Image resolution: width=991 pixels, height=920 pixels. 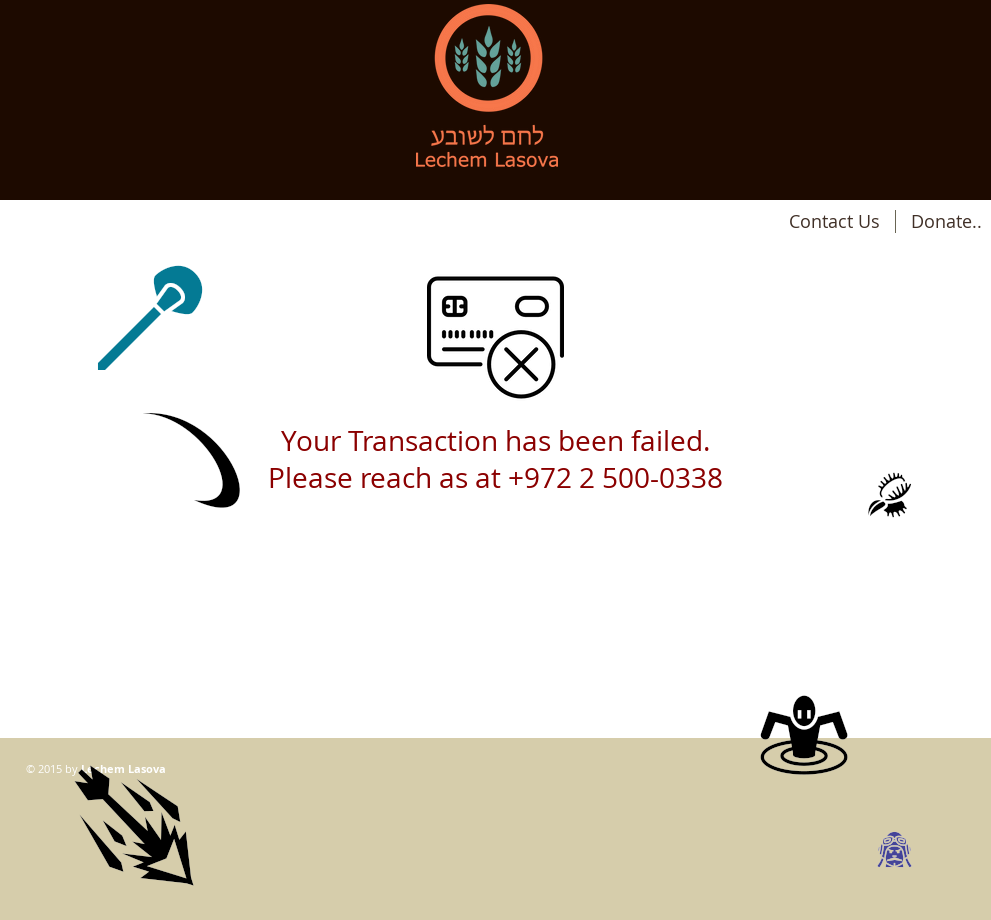 What do you see at coordinates (804, 735) in the screenshot?
I see `indicates quicksand hazard or trap in game` at bounding box center [804, 735].